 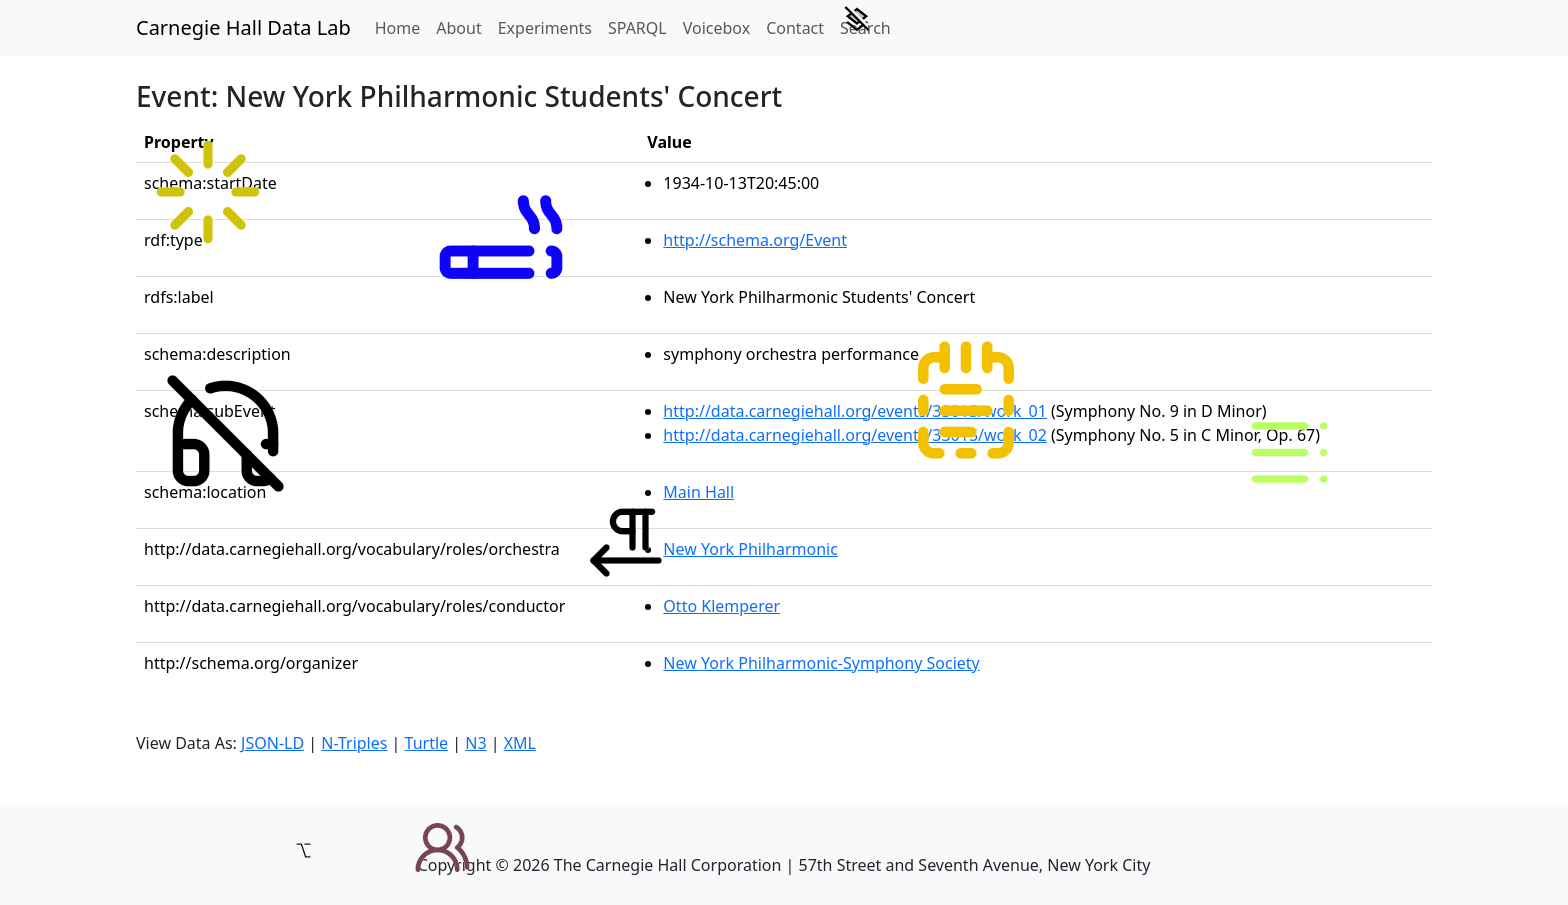 I want to click on clear all map layers, so click(x=857, y=20).